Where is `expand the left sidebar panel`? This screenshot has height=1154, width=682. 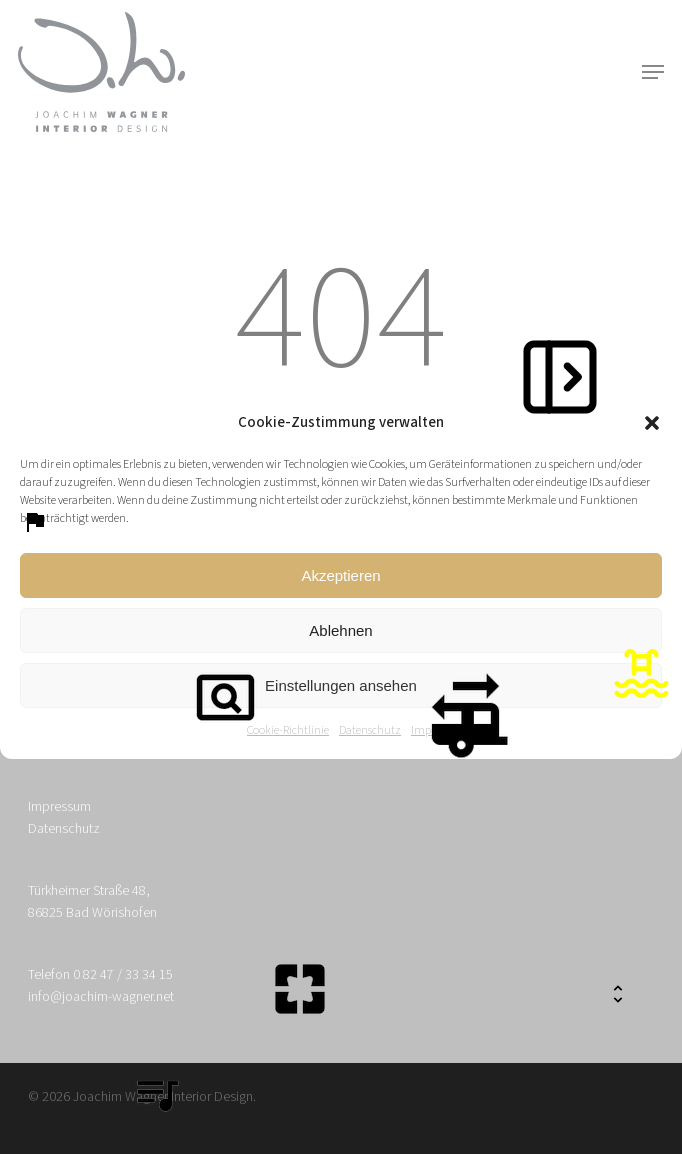 expand the left sidebar panel is located at coordinates (560, 377).